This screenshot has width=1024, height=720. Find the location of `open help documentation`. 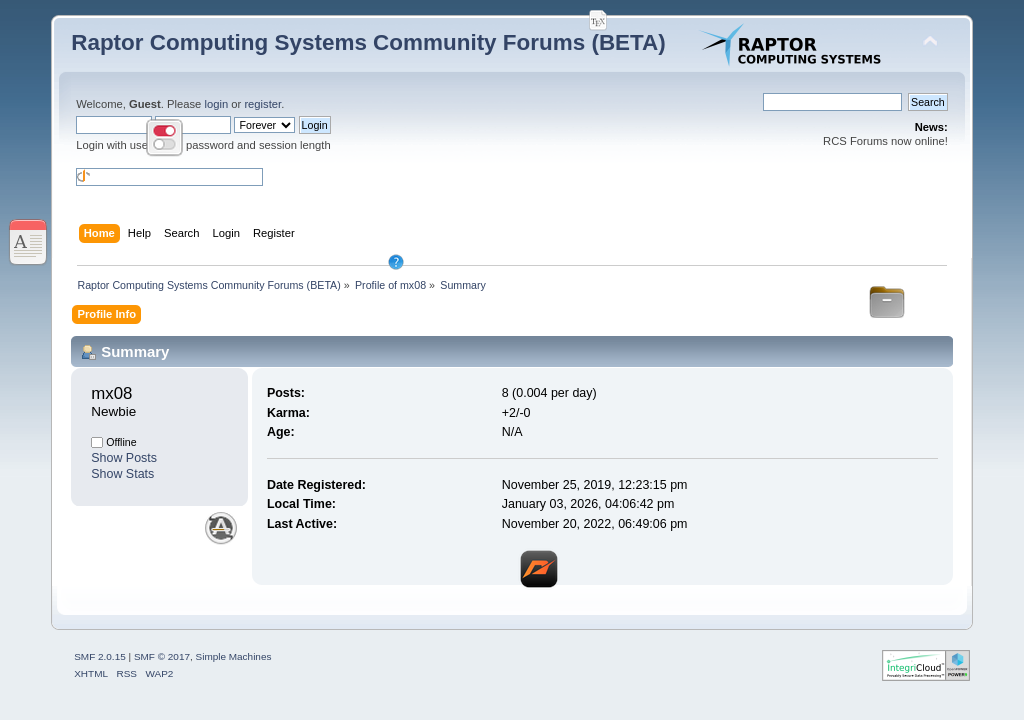

open help documentation is located at coordinates (396, 262).